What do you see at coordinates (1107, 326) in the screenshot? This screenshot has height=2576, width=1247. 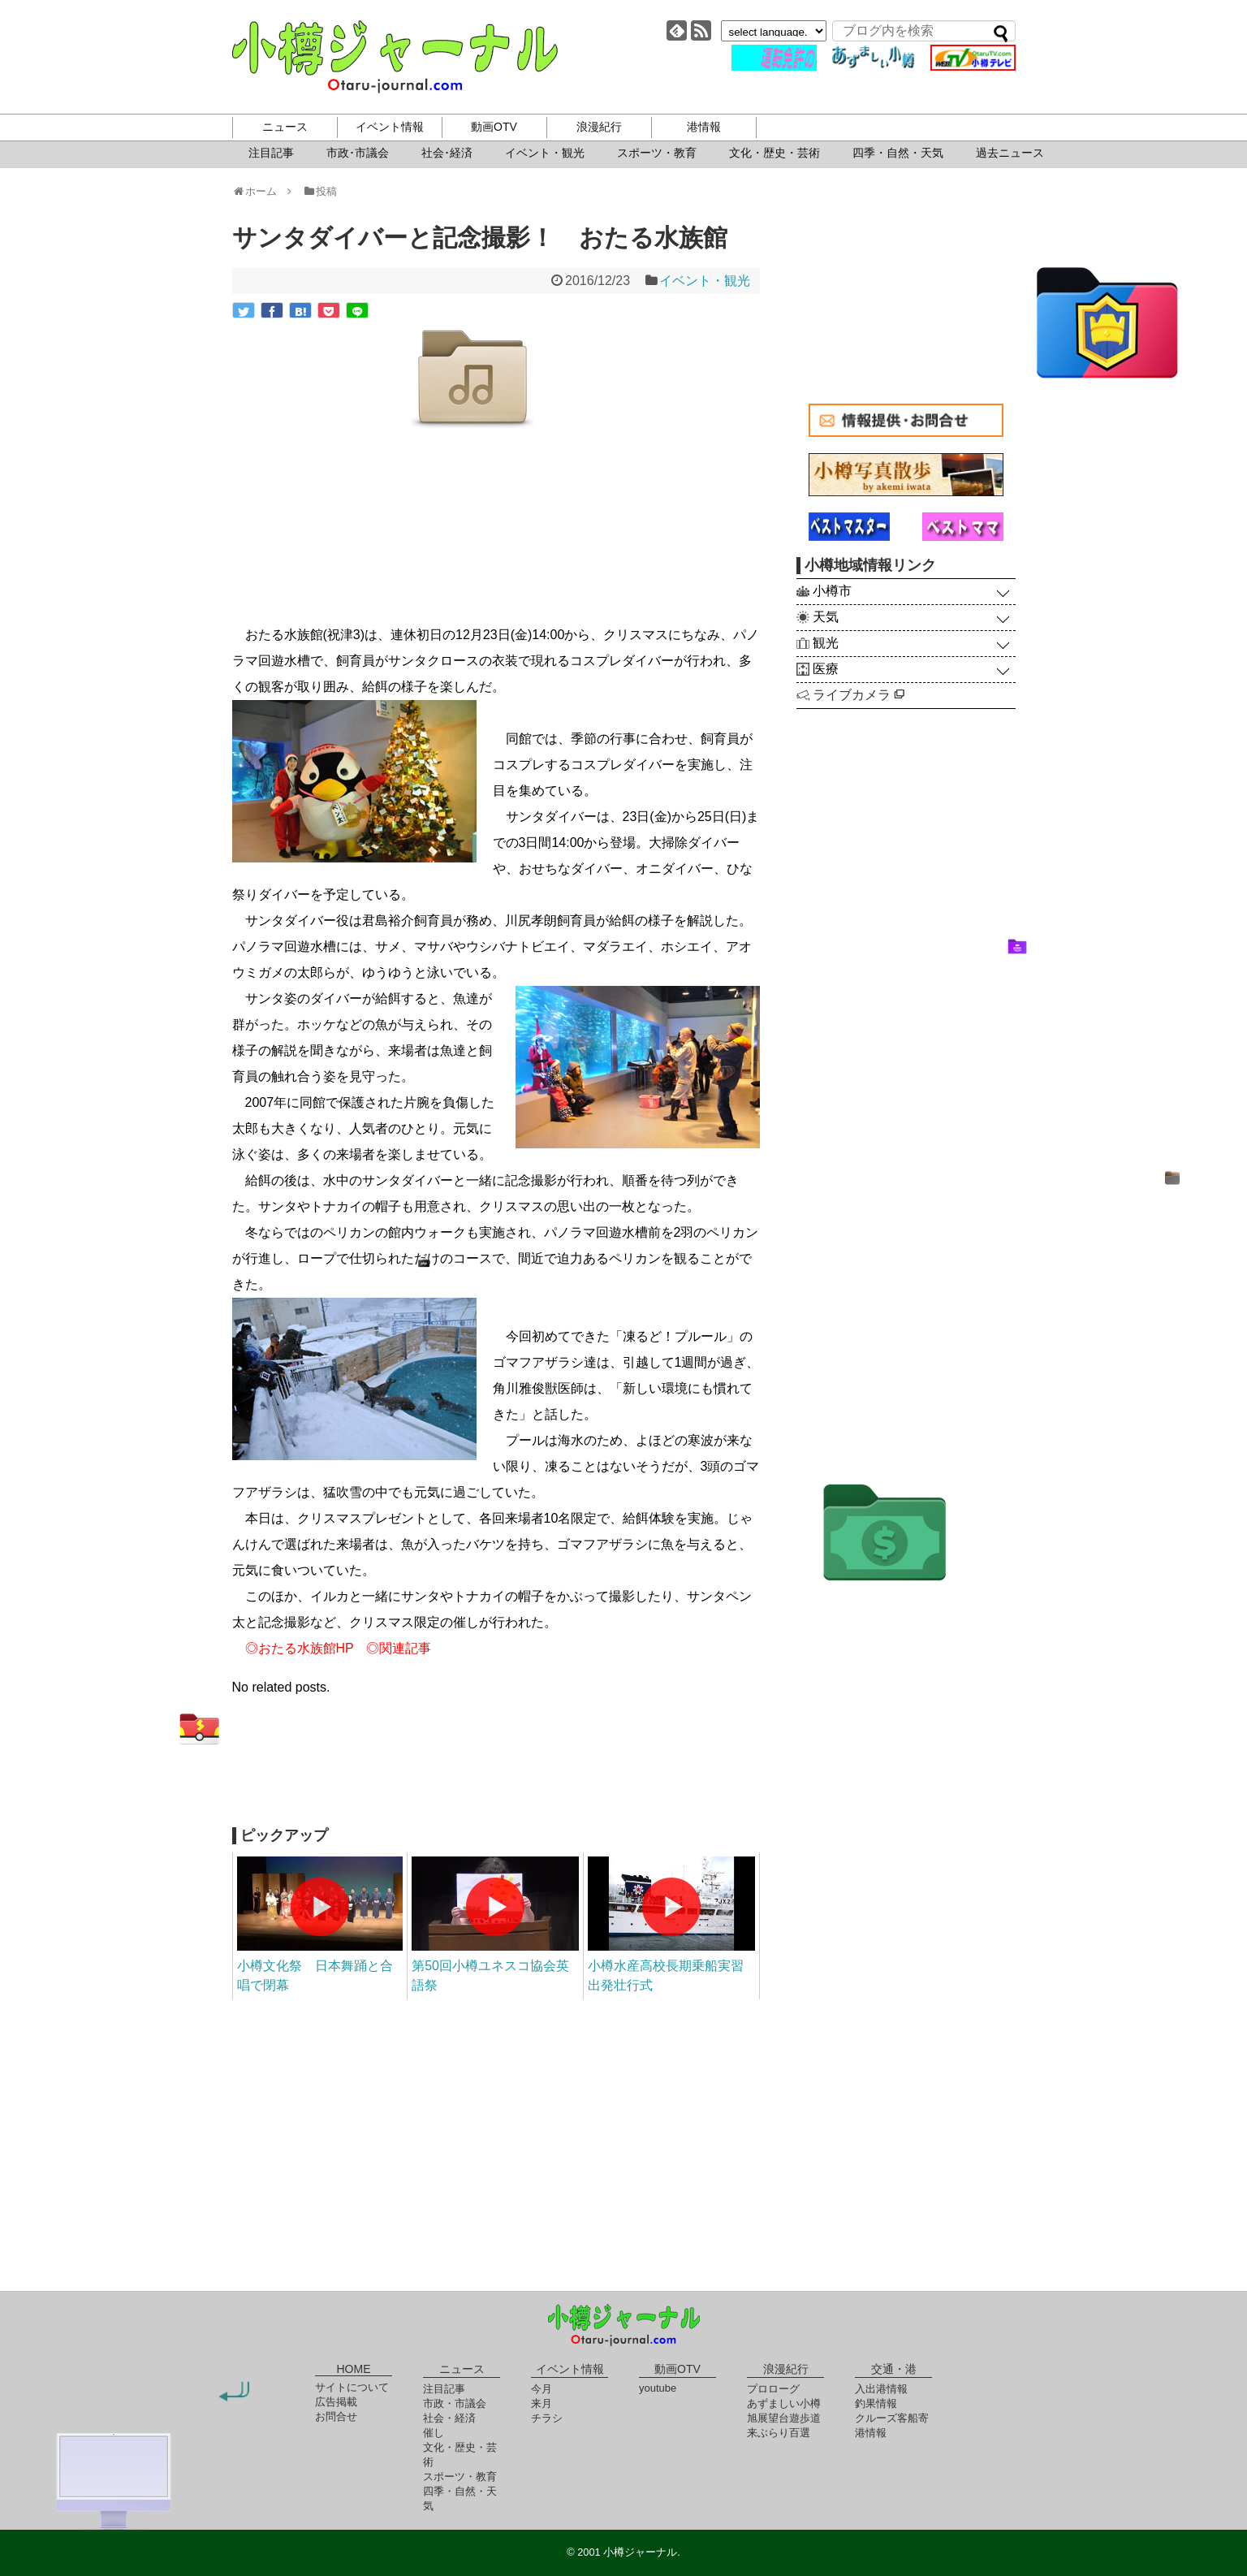 I see `open clash royale game files folder` at bounding box center [1107, 326].